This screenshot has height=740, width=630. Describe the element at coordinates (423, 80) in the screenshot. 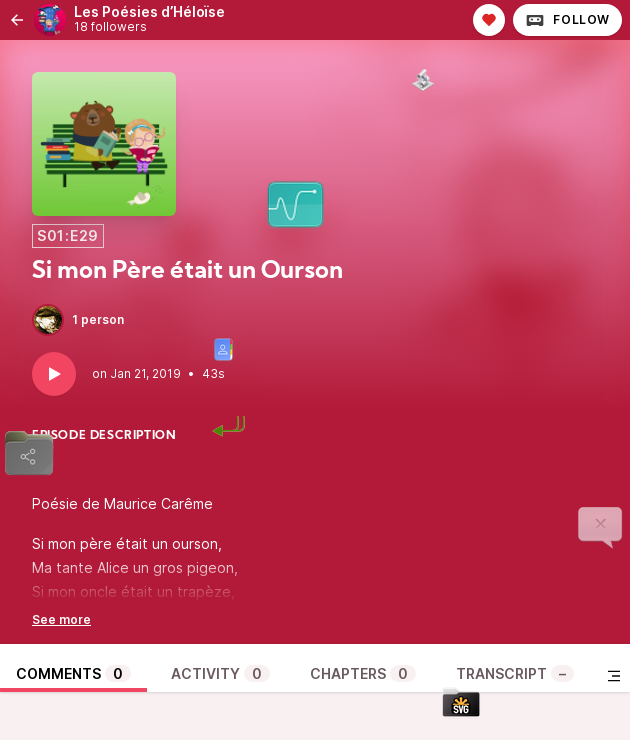

I see `create a new script droplet in script editor` at that location.